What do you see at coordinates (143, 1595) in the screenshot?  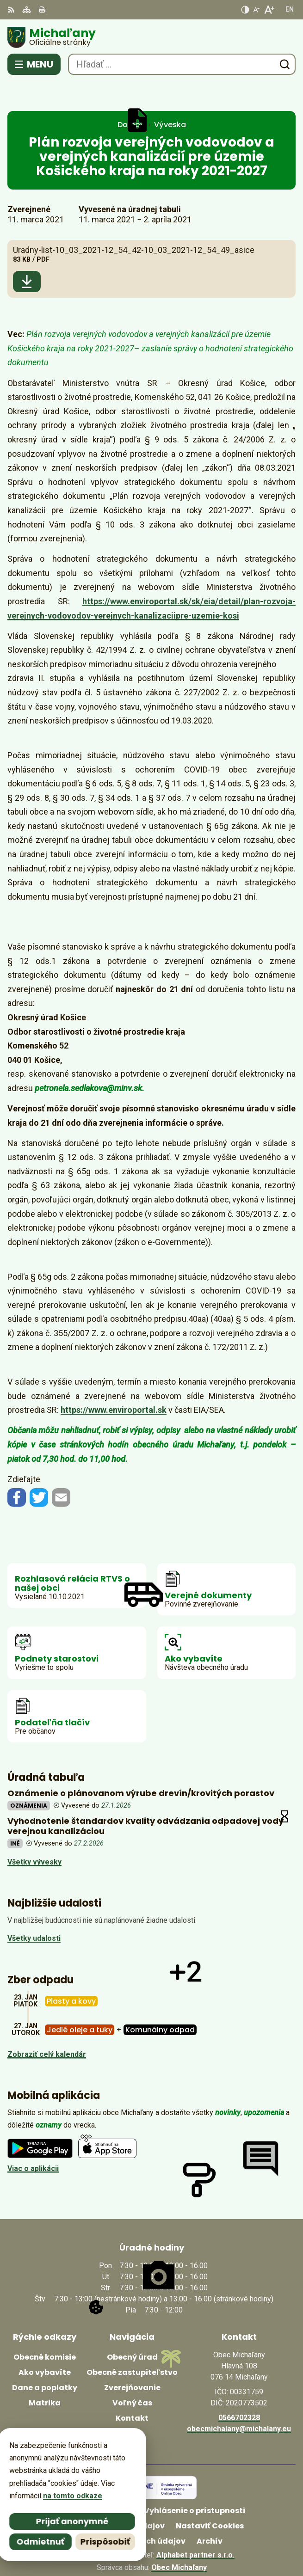 I see `access airport shuttle services` at bounding box center [143, 1595].